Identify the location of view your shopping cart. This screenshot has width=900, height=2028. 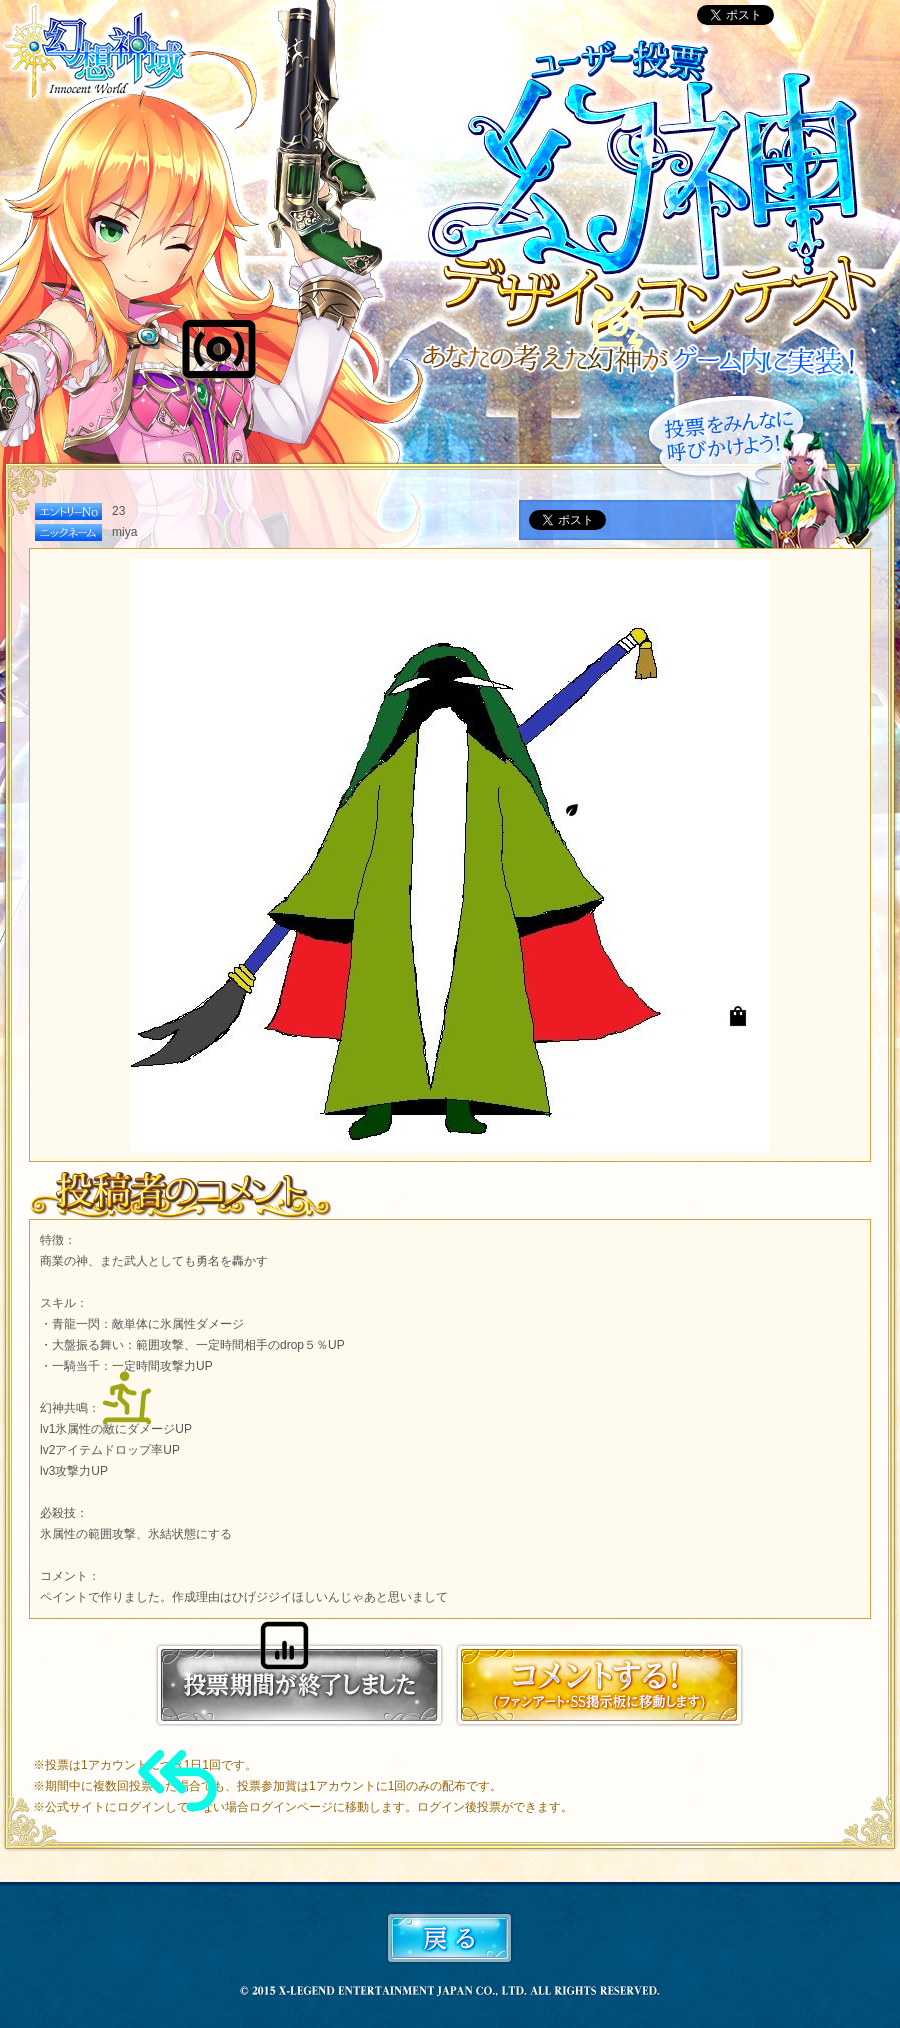
(738, 1016).